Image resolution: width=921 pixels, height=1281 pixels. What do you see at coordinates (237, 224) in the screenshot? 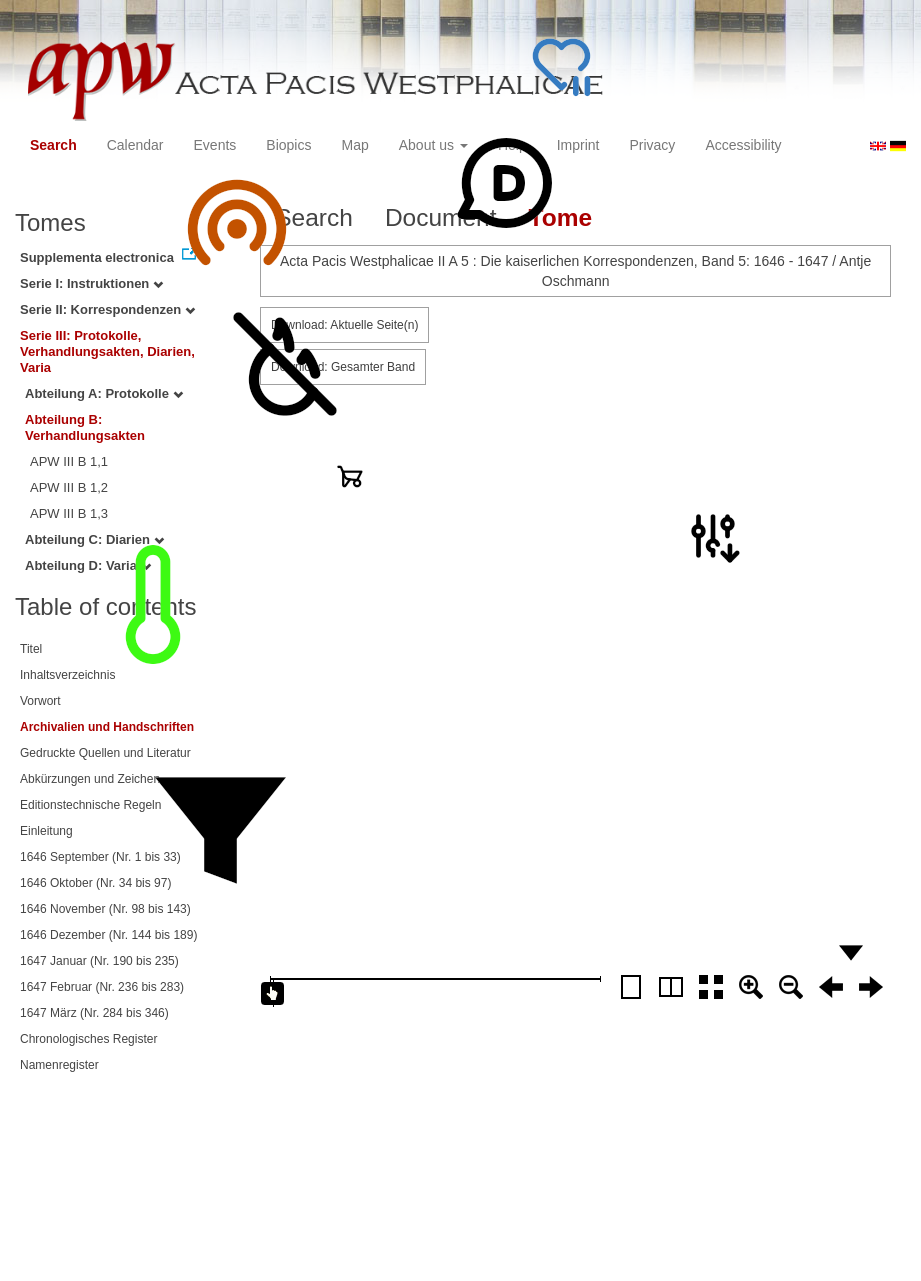
I see `start a live broadcast or stream` at bounding box center [237, 224].